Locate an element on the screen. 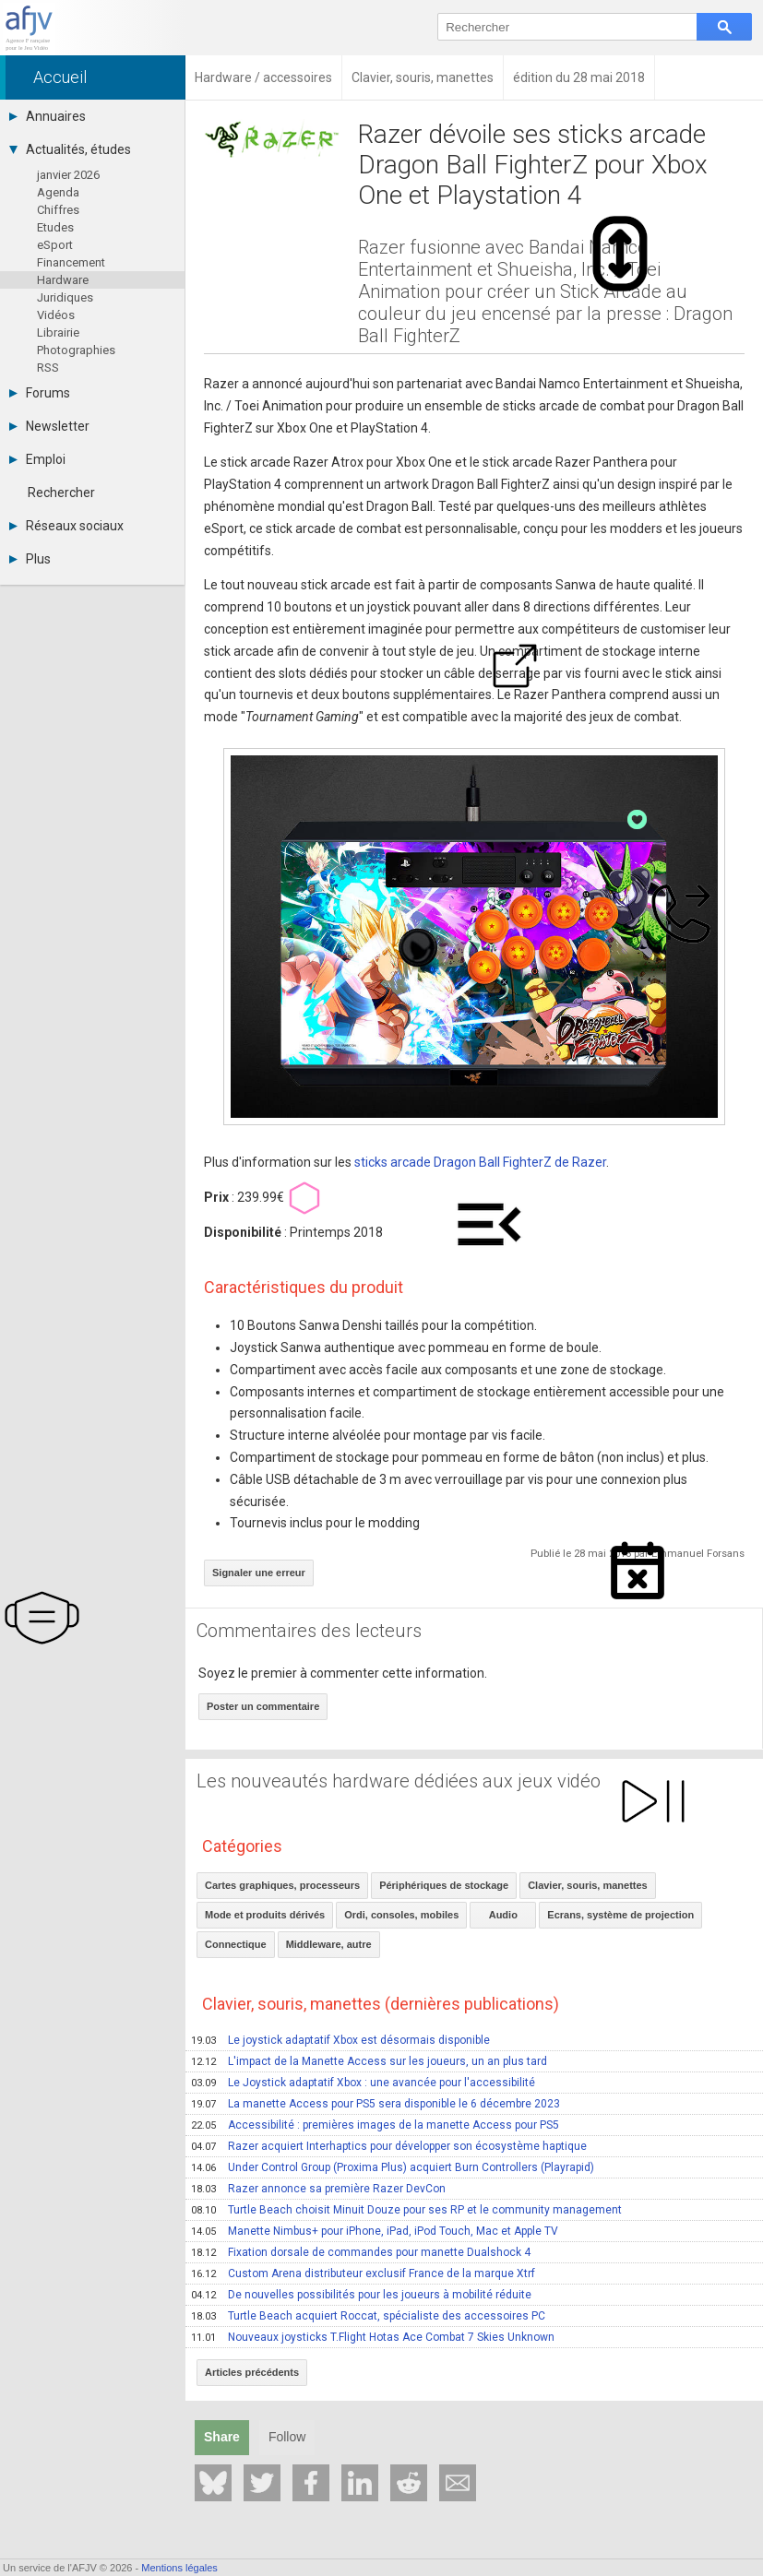 The width and height of the screenshot is (763, 2576). transfer an active call is located at coordinates (682, 912).